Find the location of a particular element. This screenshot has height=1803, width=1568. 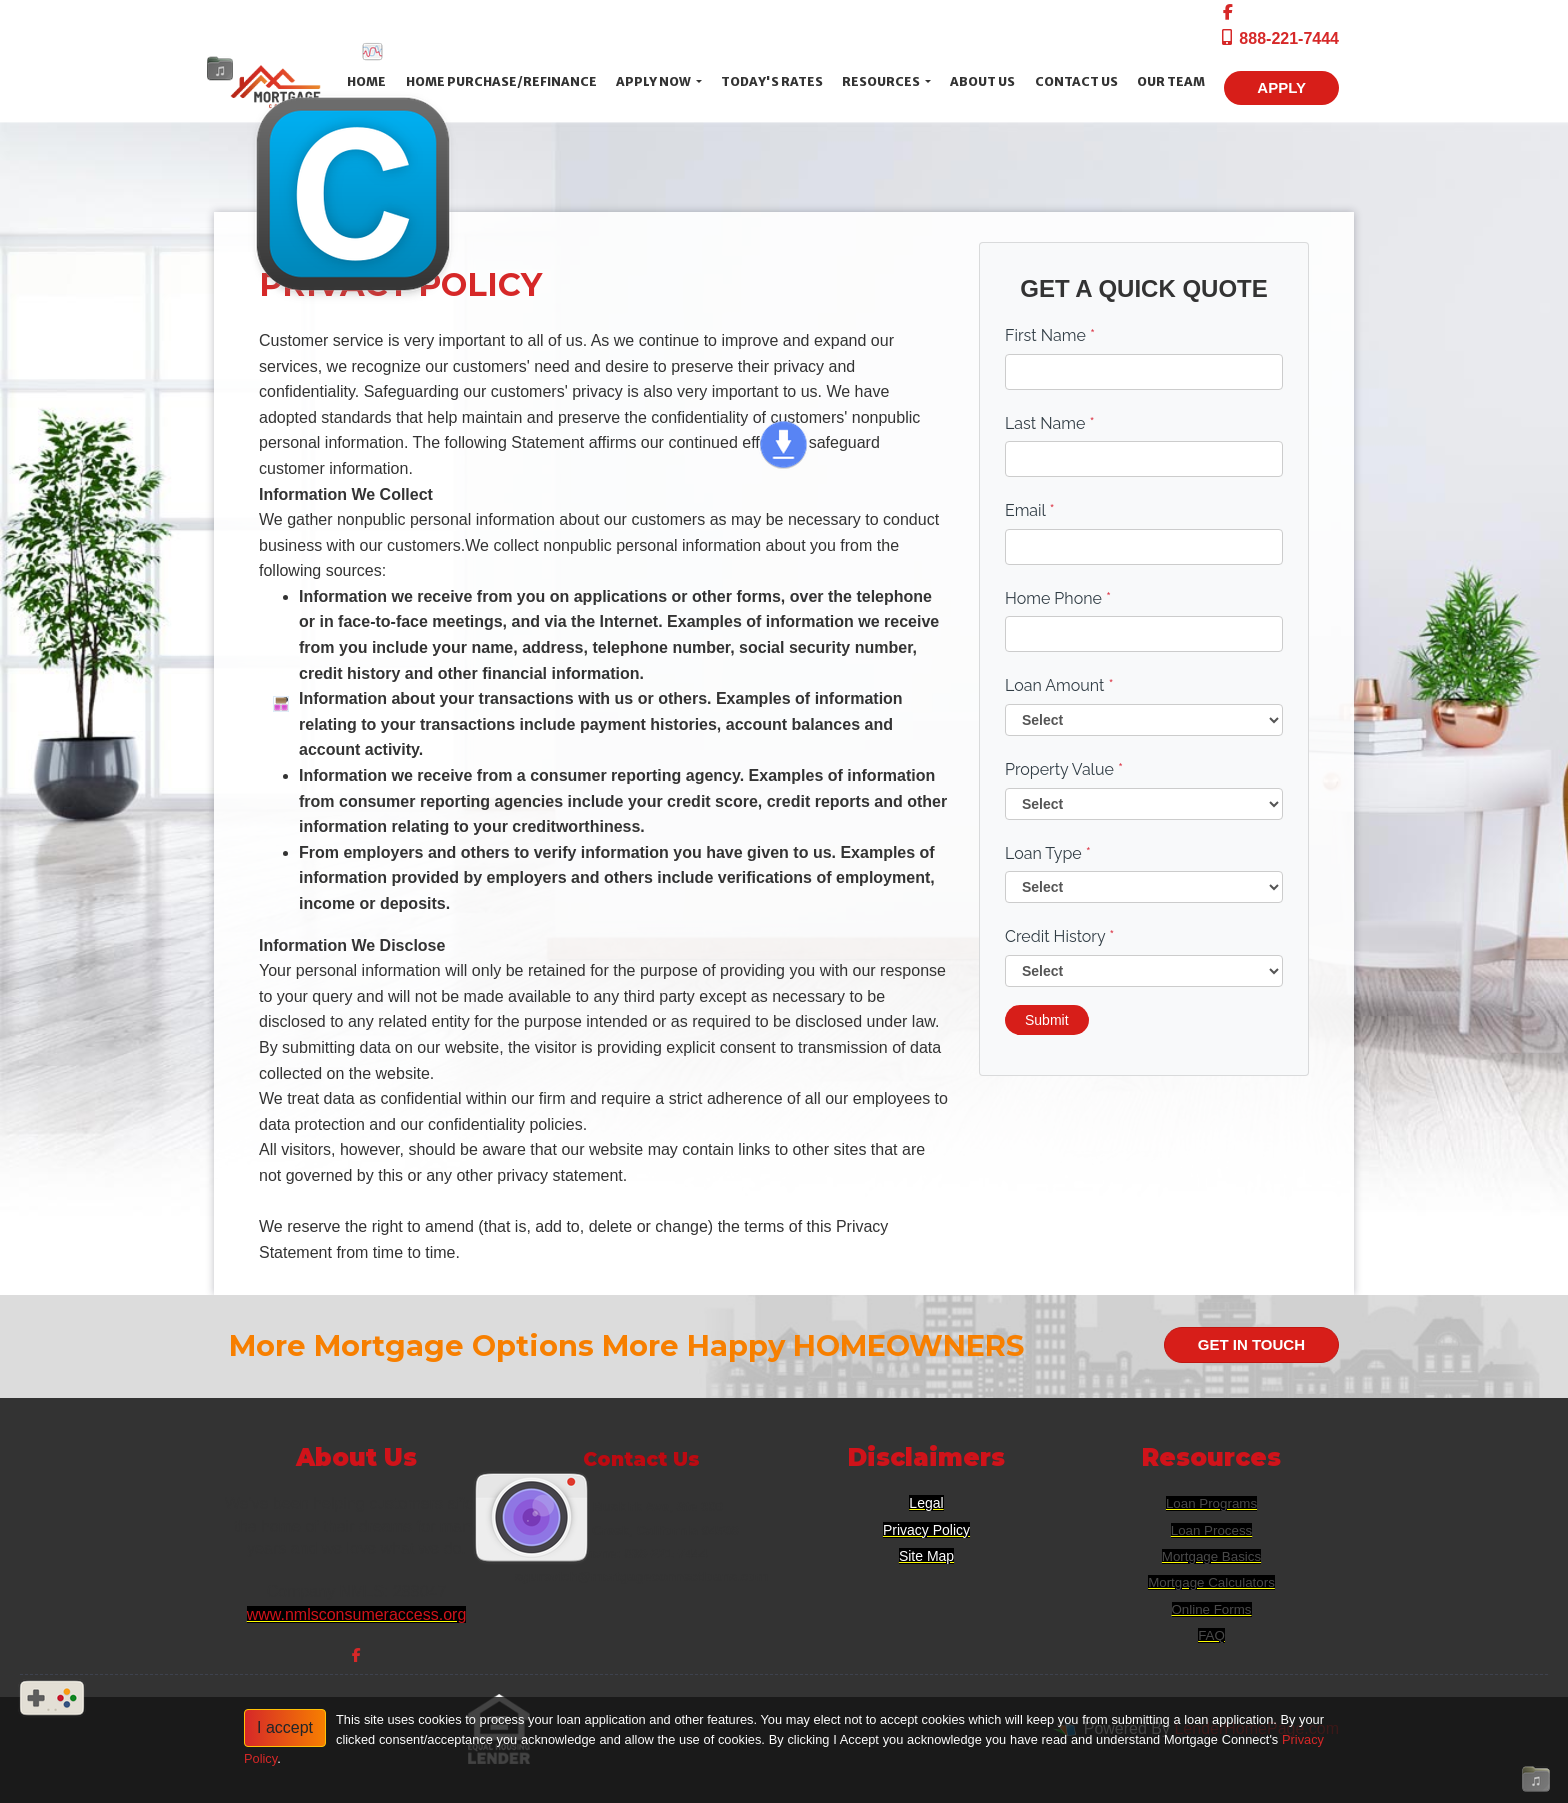

launch the cemu wii u emulator is located at coordinates (353, 194).